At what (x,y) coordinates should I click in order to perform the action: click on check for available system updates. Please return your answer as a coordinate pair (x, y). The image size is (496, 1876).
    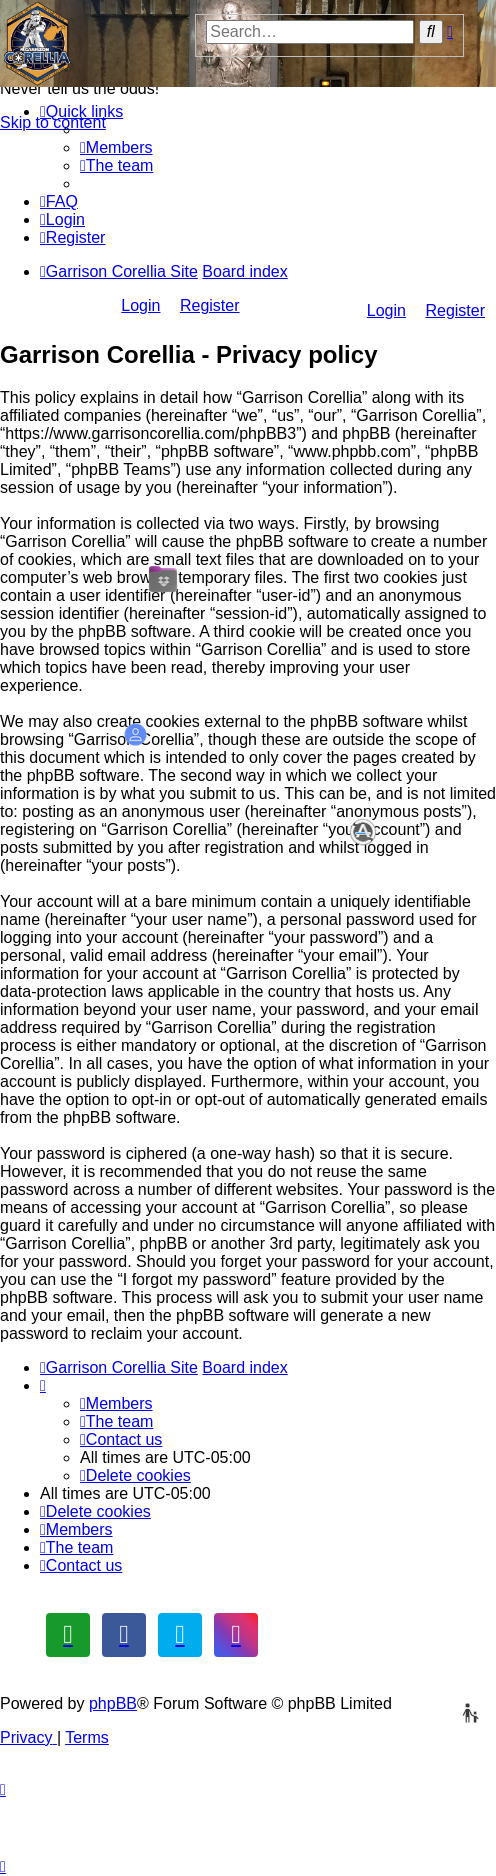
    Looking at the image, I should click on (363, 832).